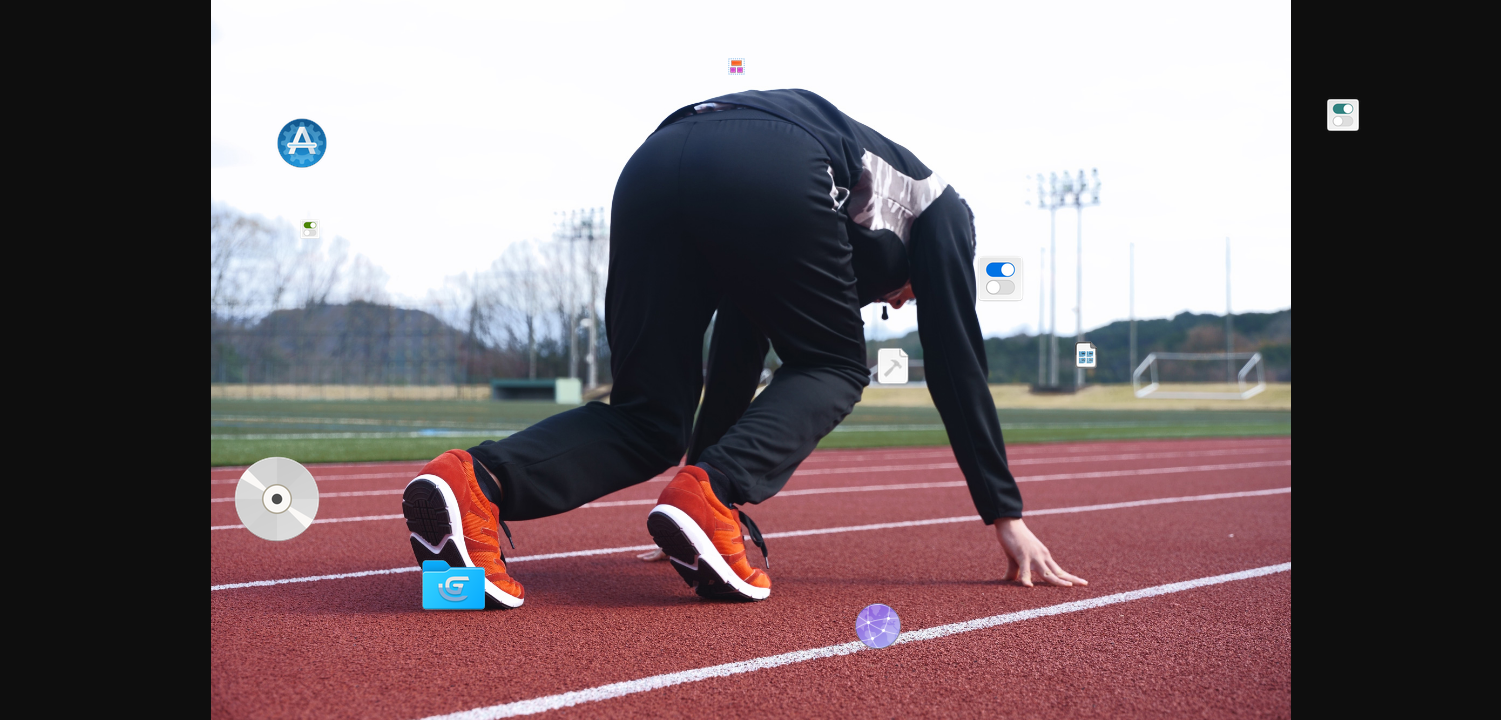 The height and width of the screenshot is (720, 1501). What do you see at coordinates (878, 626) in the screenshot?
I see `access network and internet settings` at bounding box center [878, 626].